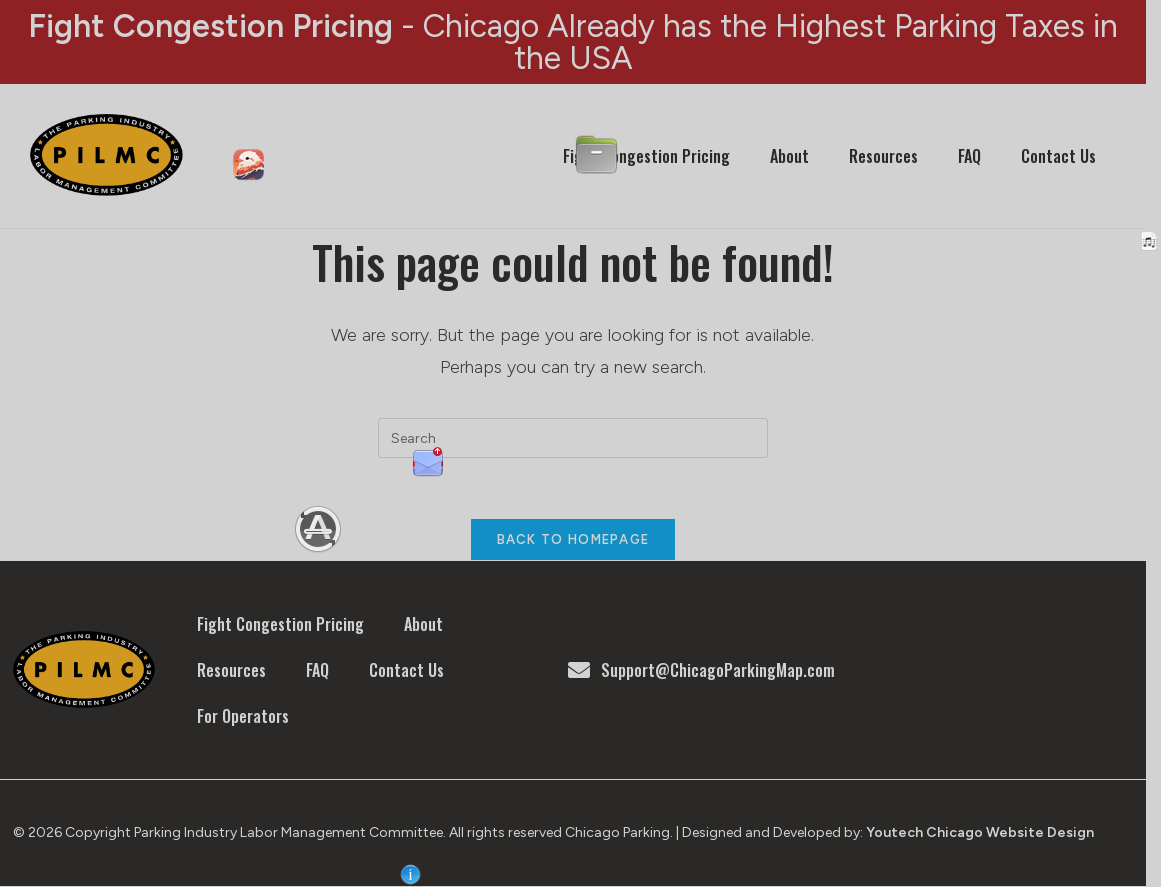 Image resolution: width=1161 pixels, height=887 pixels. What do you see at coordinates (428, 463) in the screenshot?
I see `send an email message` at bounding box center [428, 463].